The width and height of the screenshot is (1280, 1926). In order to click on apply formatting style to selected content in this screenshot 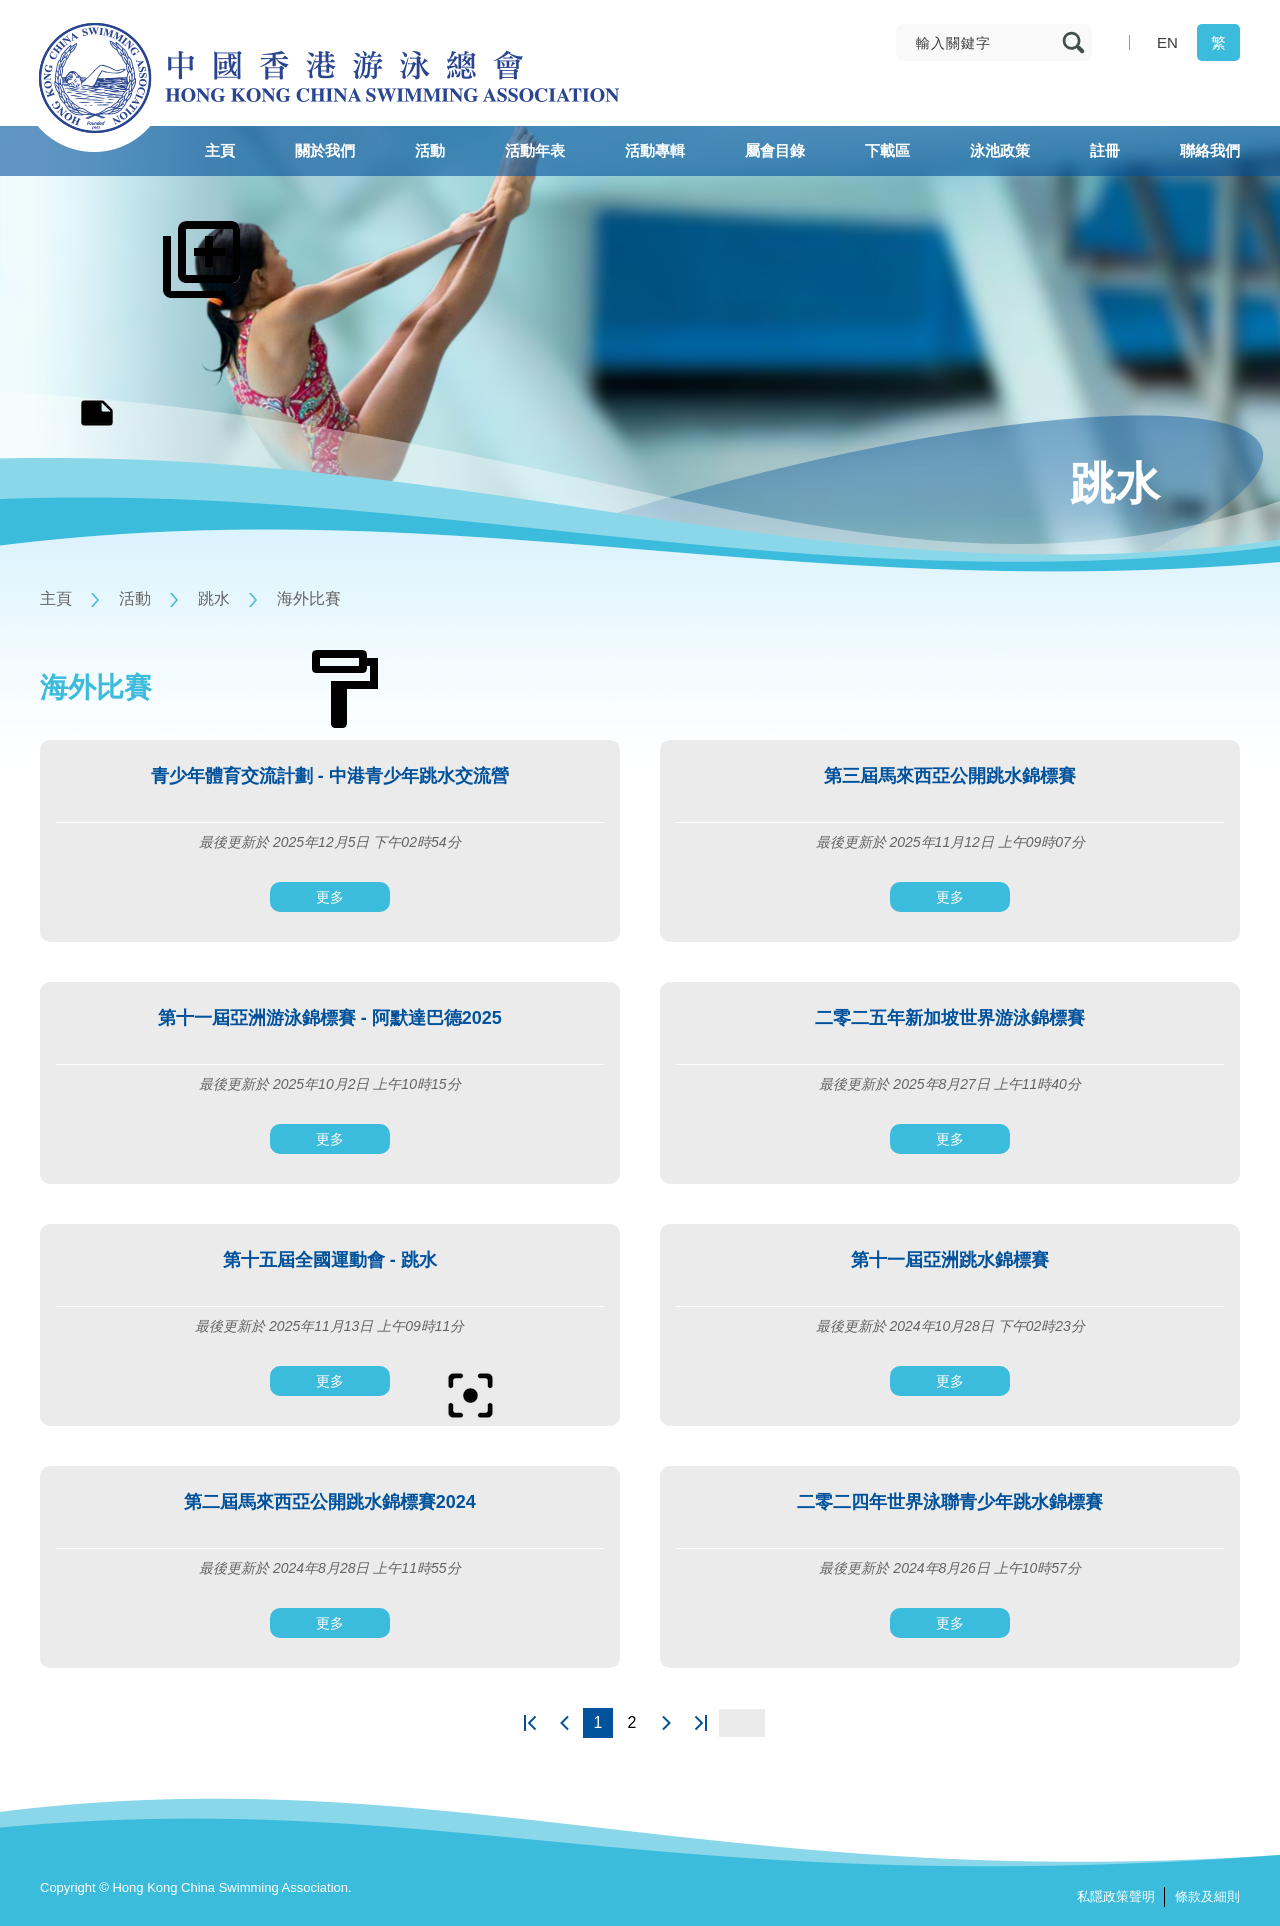, I will do `click(343, 689)`.